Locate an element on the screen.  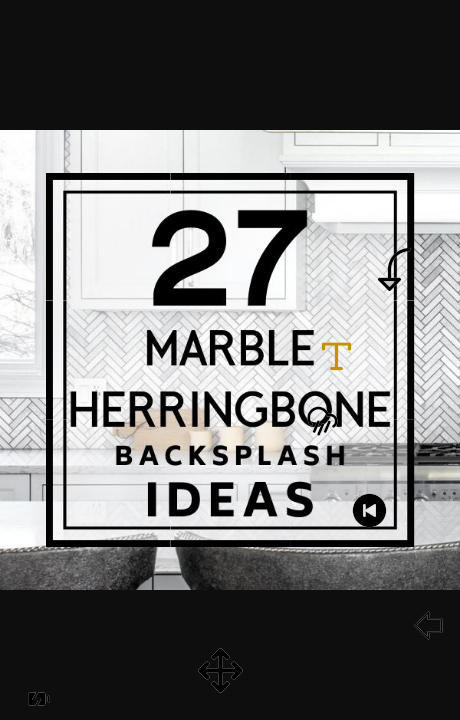
indicates rainy and windy weather conditions is located at coordinates (322, 420).